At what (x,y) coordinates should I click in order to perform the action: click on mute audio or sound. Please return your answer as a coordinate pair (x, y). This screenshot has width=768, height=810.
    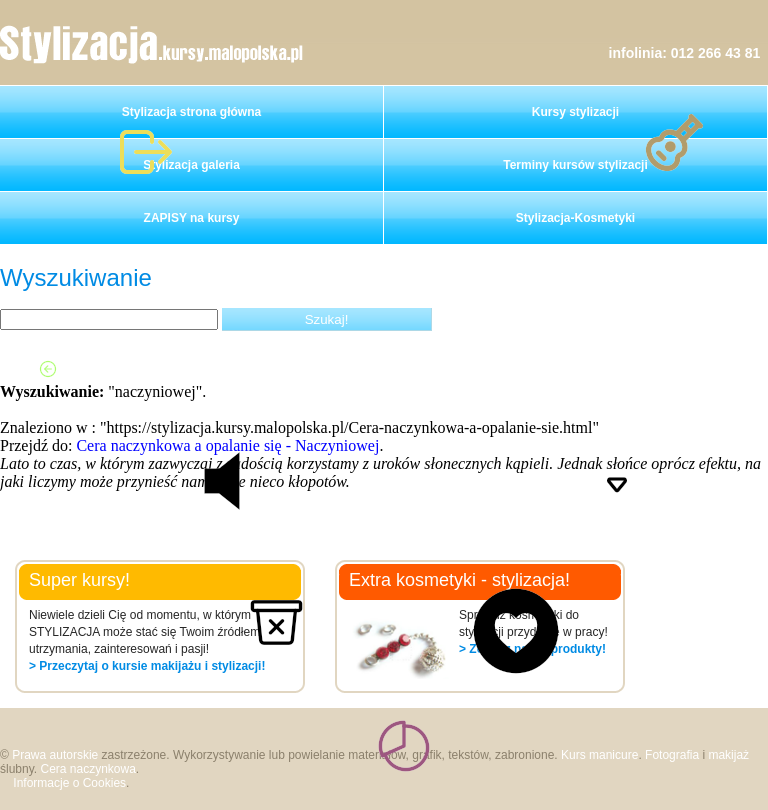
    Looking at the image, I should click on (222, 481).